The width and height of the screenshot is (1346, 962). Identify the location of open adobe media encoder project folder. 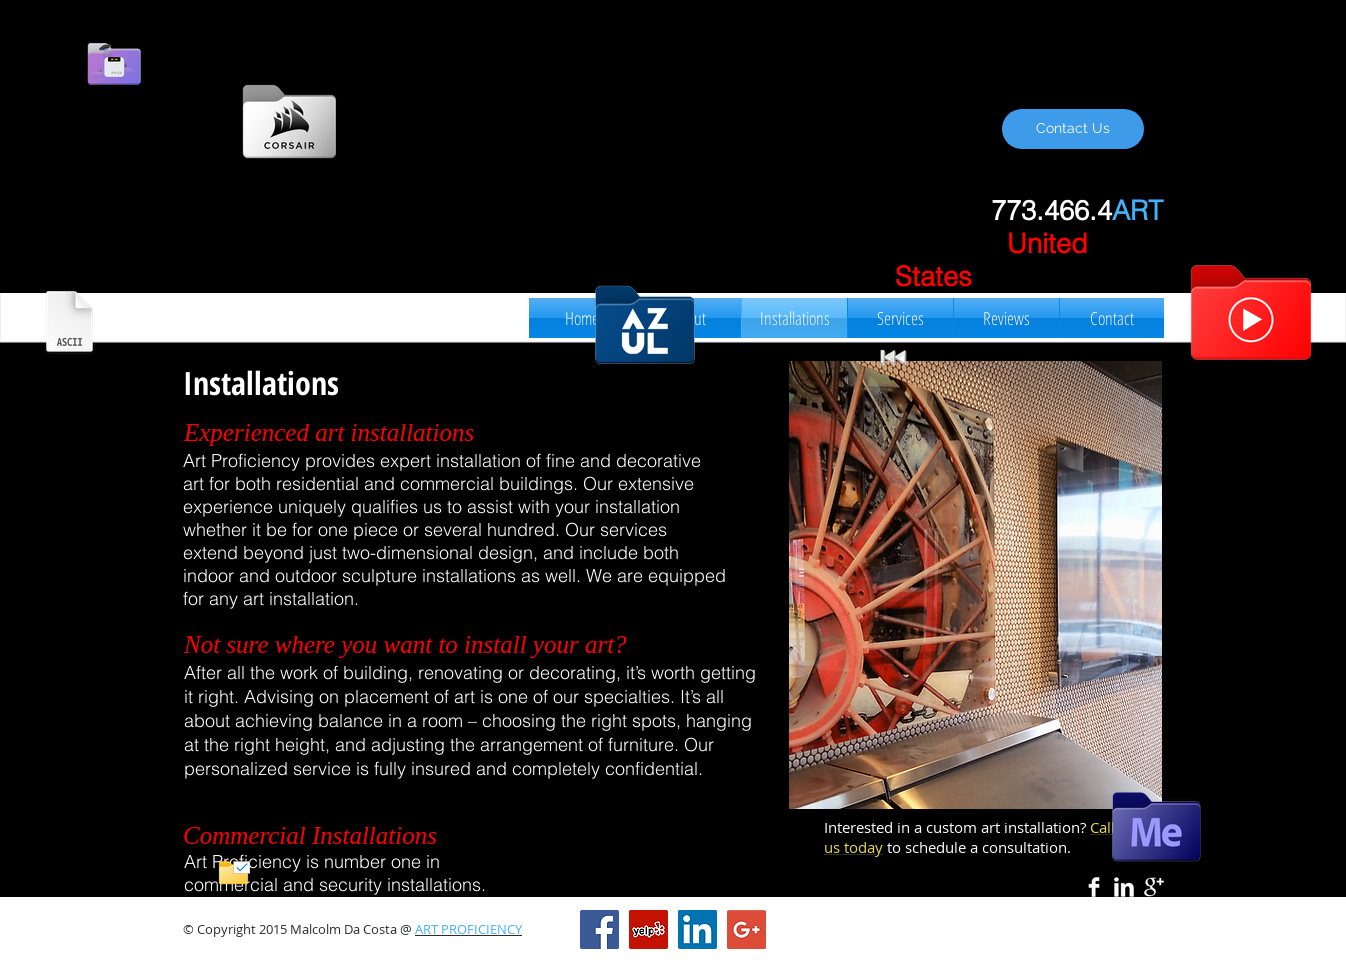
(1156, 829).